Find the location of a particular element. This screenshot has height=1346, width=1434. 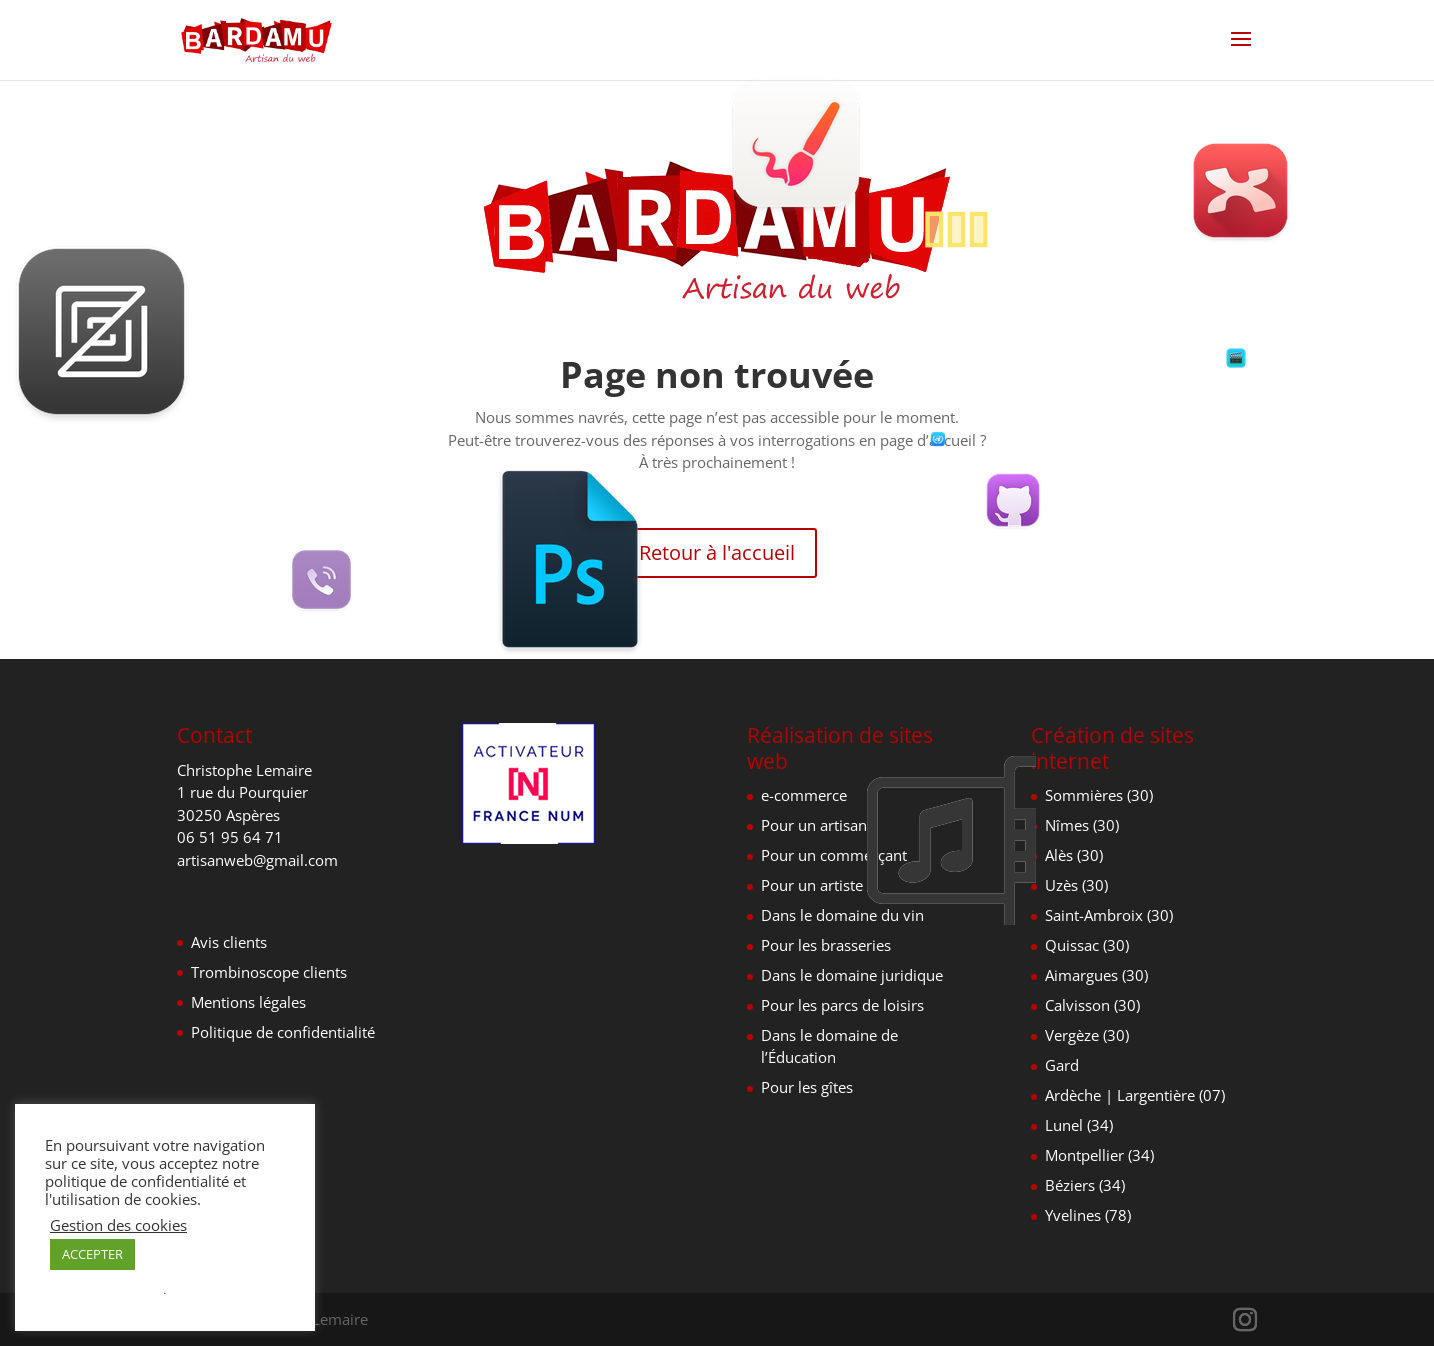

access sound card or audio device settings is located at coordinates (951, 840).